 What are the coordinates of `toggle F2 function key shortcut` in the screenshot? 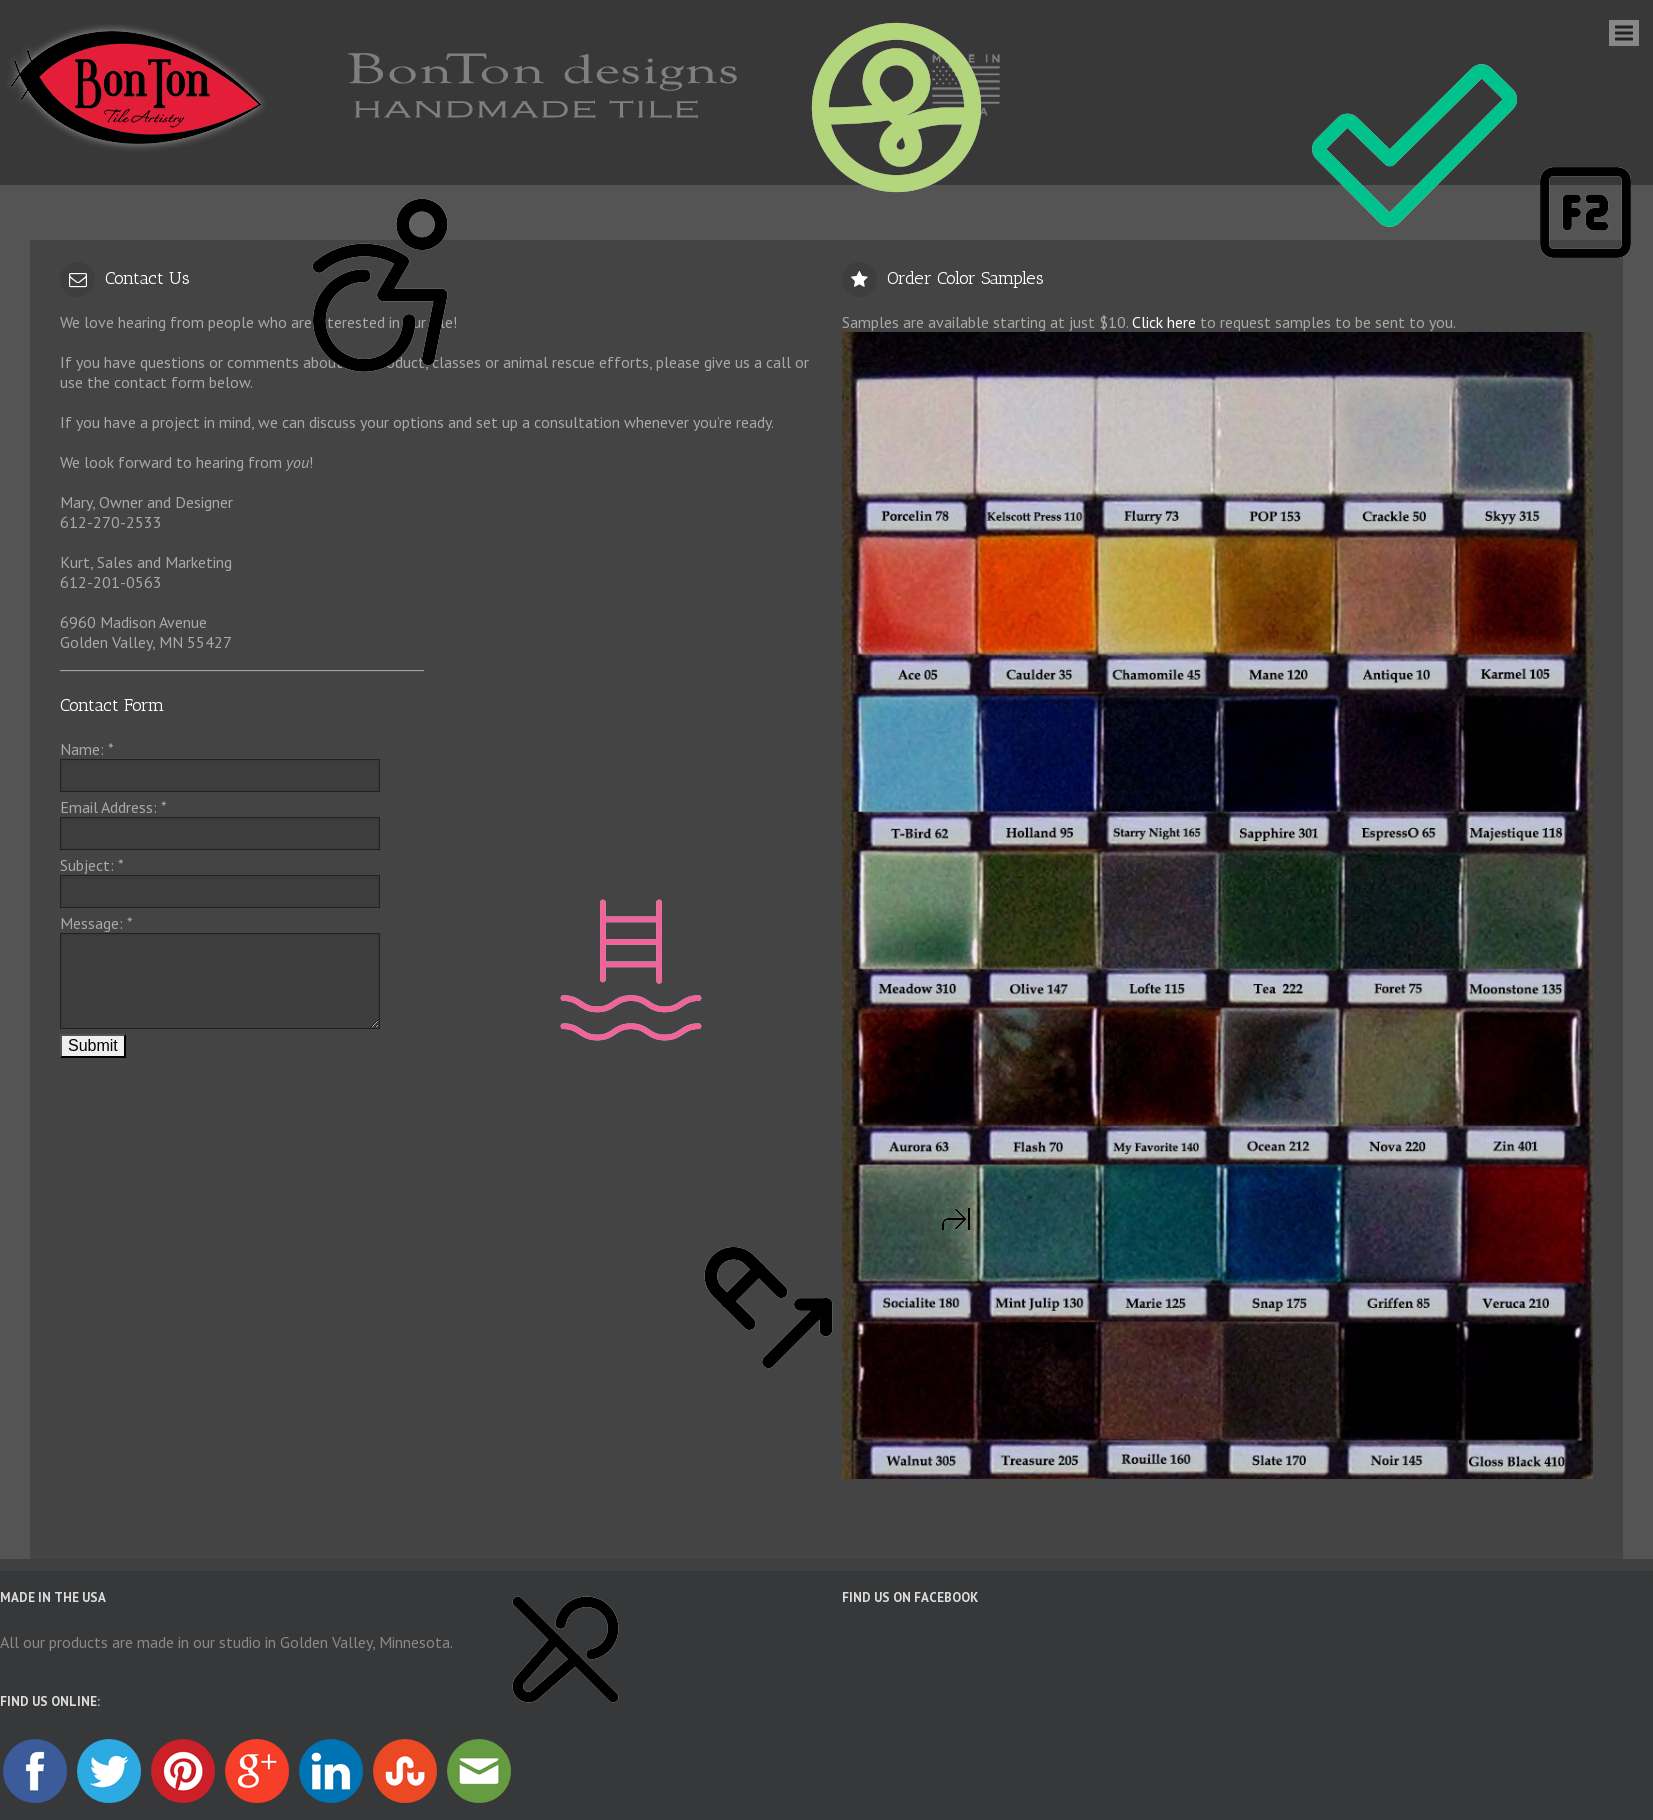 It's located at (1585, 212).